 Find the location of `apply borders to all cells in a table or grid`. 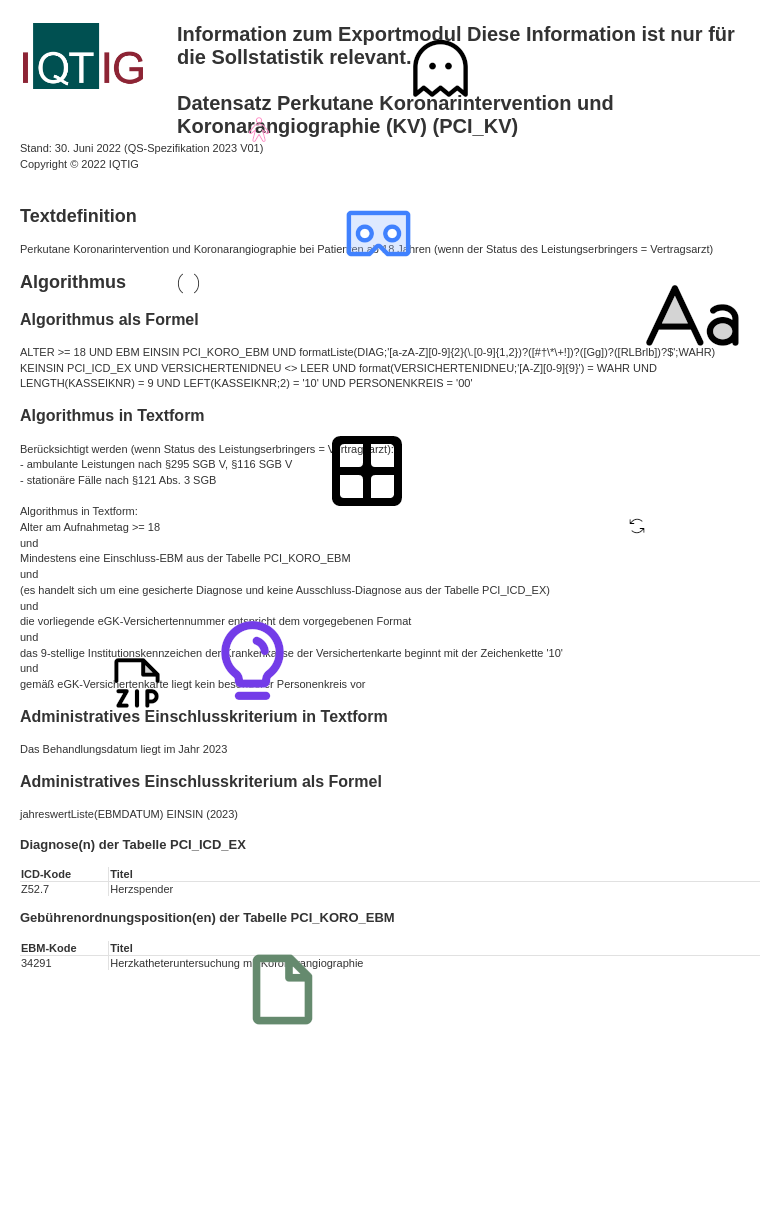

apply borders to all cells in a table or grid is located at coordinates (367, 471).